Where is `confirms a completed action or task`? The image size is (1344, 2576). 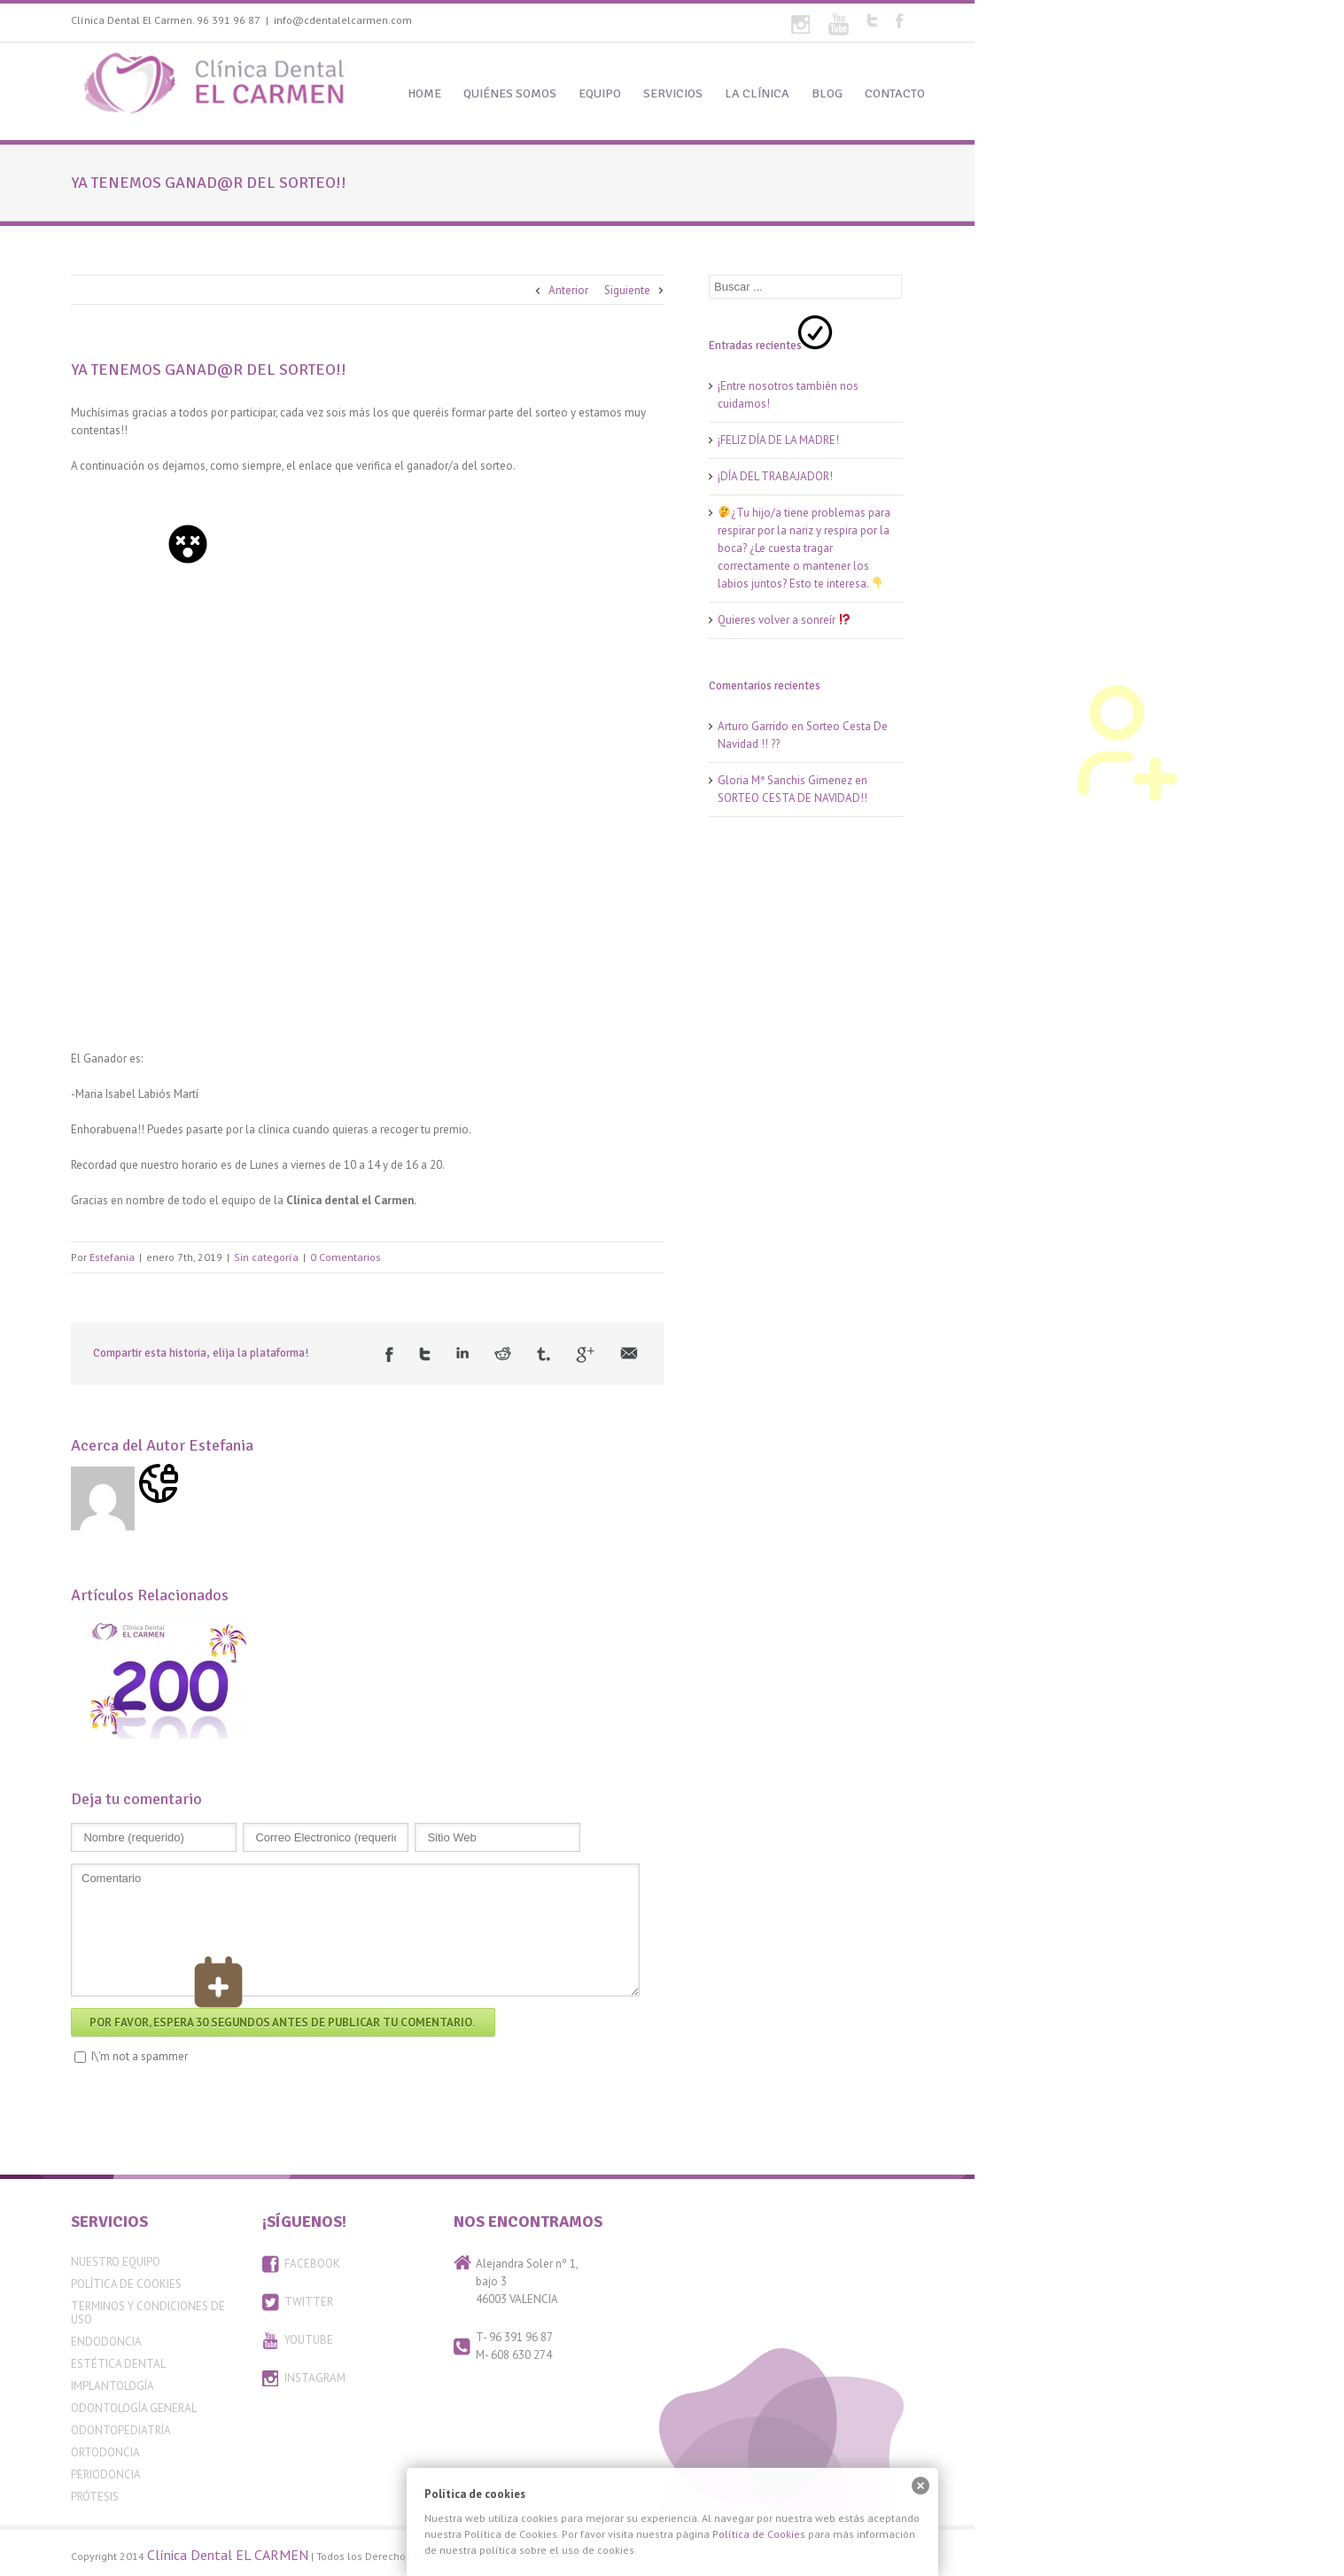
confirms a completed action or task is located at coordinates (815, 332).